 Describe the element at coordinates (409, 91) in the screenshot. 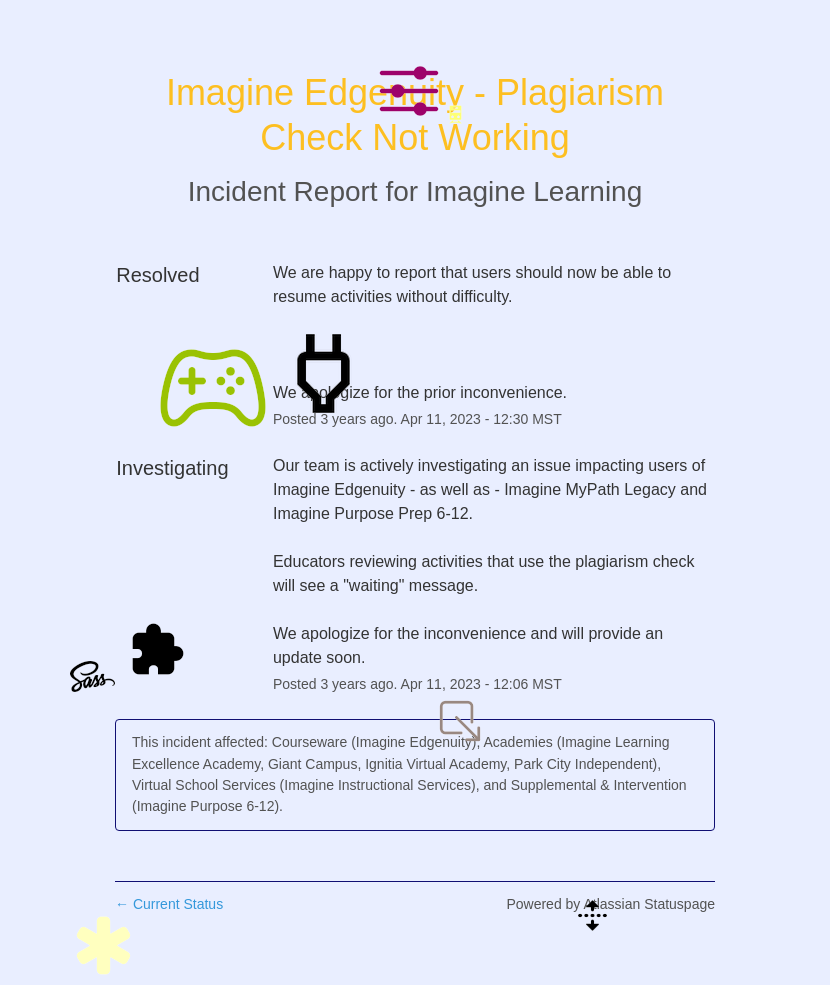

I see `open settings or preferences` at that location.